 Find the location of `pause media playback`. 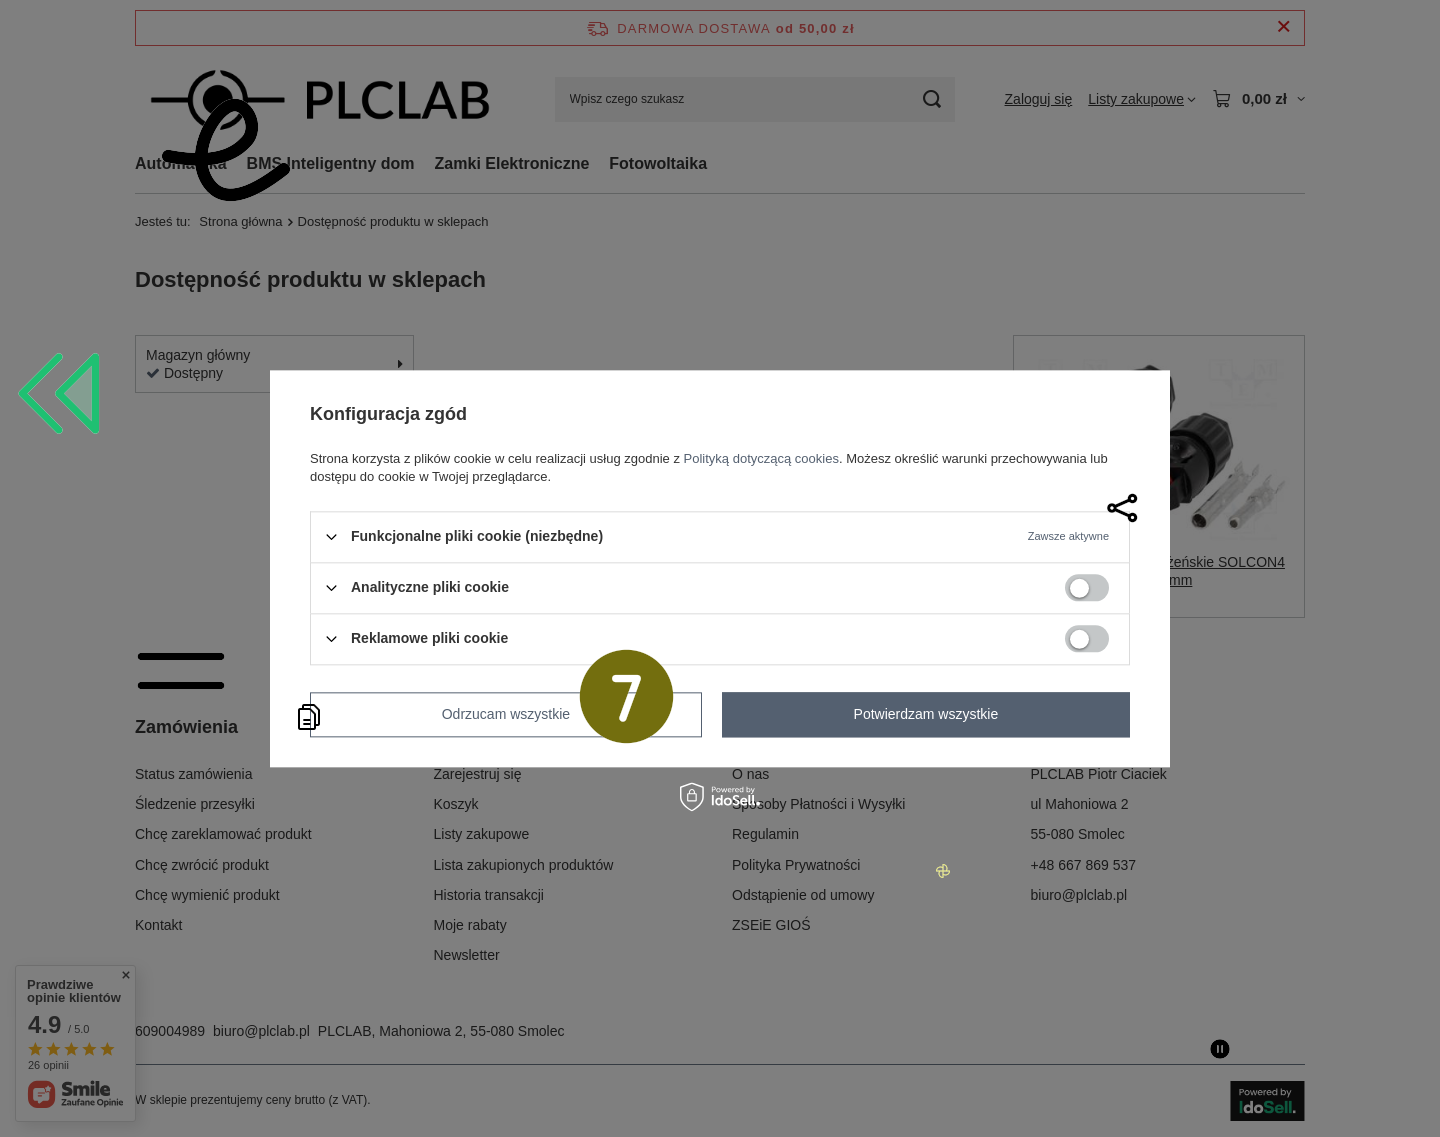

pause media playback is located at coordinates (1220, 1049).